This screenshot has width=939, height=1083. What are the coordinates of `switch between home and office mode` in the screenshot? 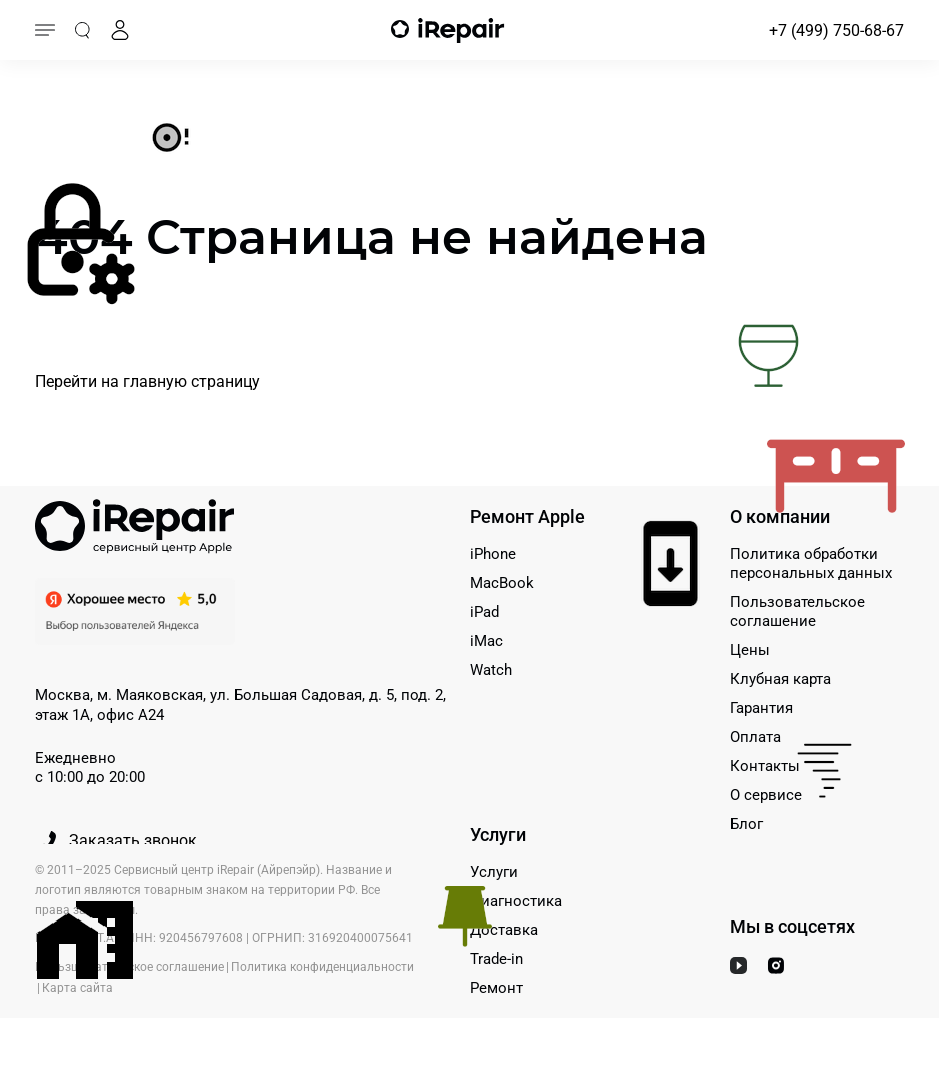 It's located at (85, 940).